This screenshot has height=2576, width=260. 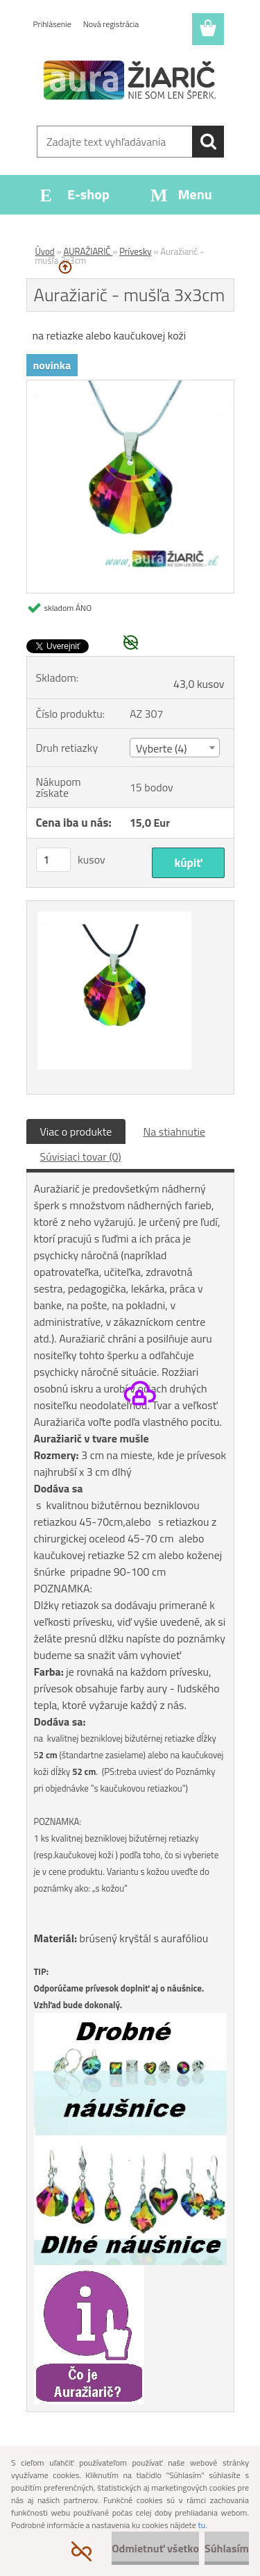 What do you see at coordinates (130, 642) in the screenshot?
I see `disable pokémon go integration` at bounding box center [130, 642].